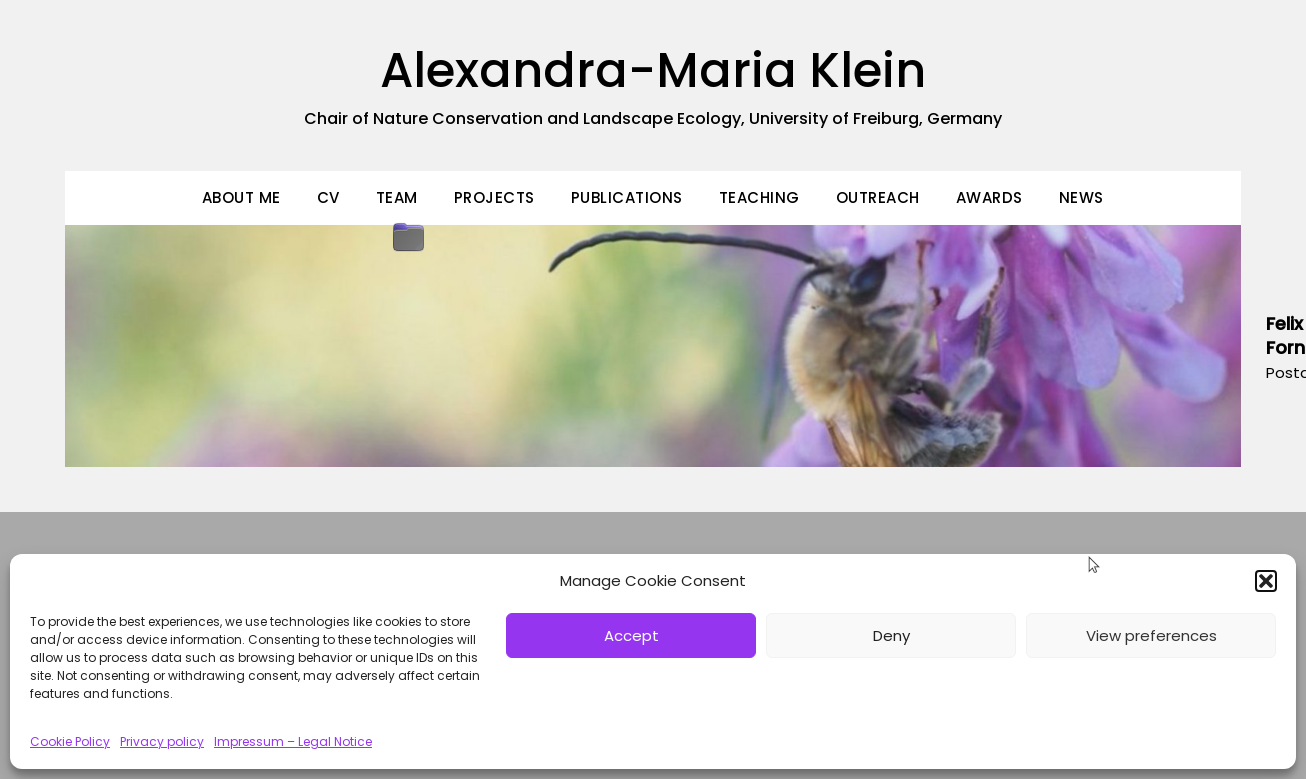  What do you see at coordinates (408, 236) in the screenshot?
I see `open folder to view contents` at bounding box center [408, 236].